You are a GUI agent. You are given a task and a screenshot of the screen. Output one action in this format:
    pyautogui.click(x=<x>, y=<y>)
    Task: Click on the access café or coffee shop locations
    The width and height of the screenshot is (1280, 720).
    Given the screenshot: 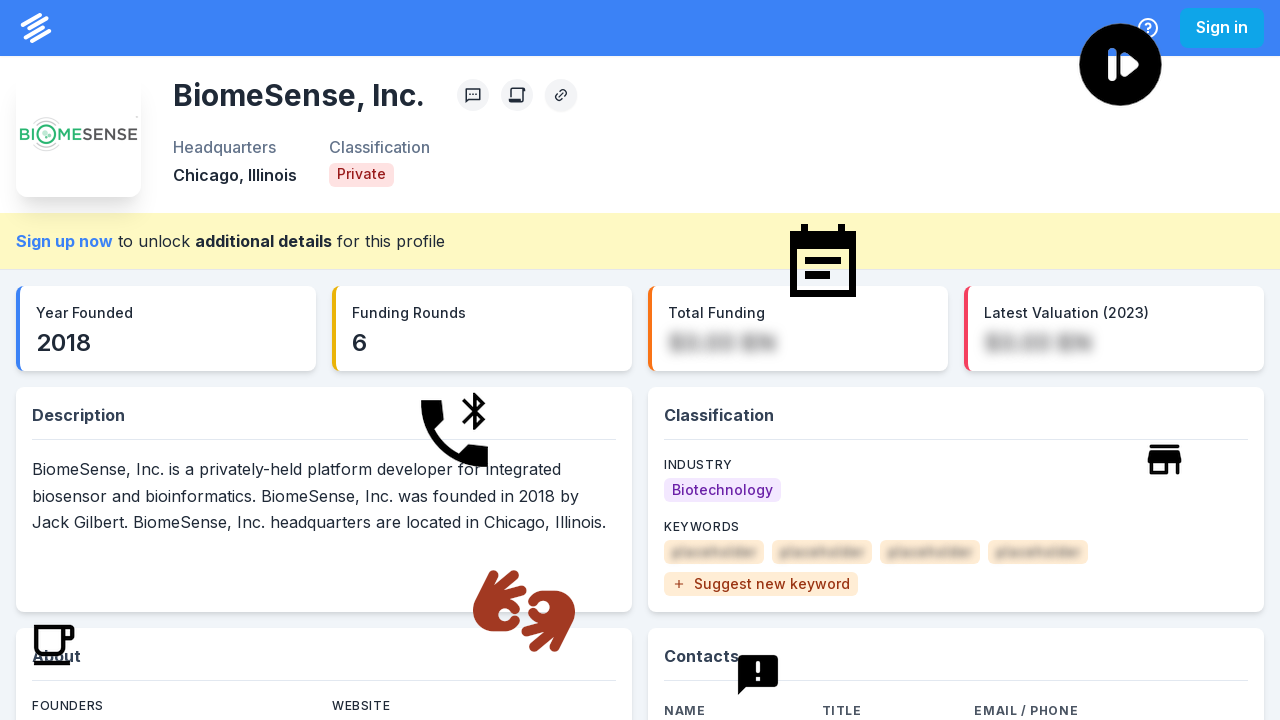 What is the action you would take?
    pyautogui.click(x=52, y=645)
    